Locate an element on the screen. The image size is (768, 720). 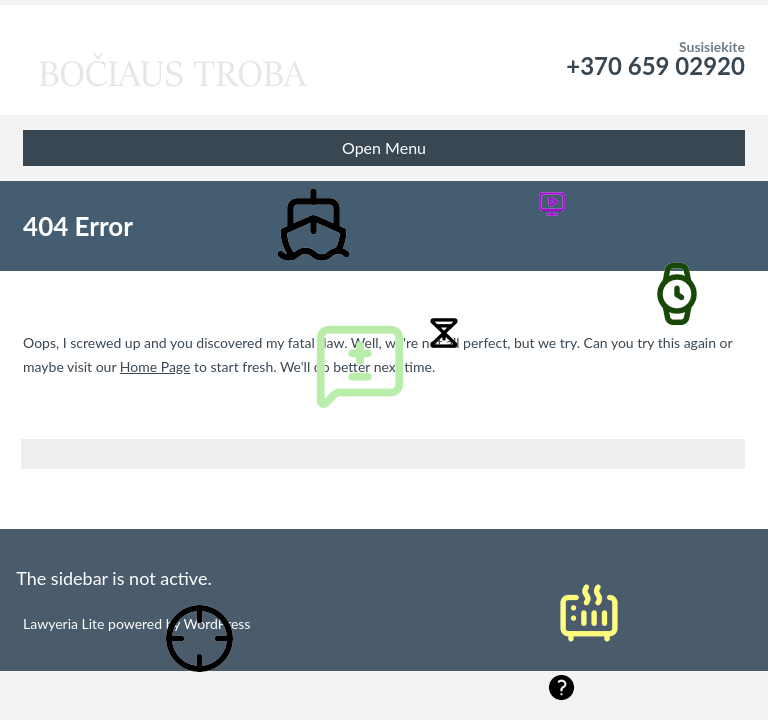
compare or show differences between messages is located at coordinates (360, 365).